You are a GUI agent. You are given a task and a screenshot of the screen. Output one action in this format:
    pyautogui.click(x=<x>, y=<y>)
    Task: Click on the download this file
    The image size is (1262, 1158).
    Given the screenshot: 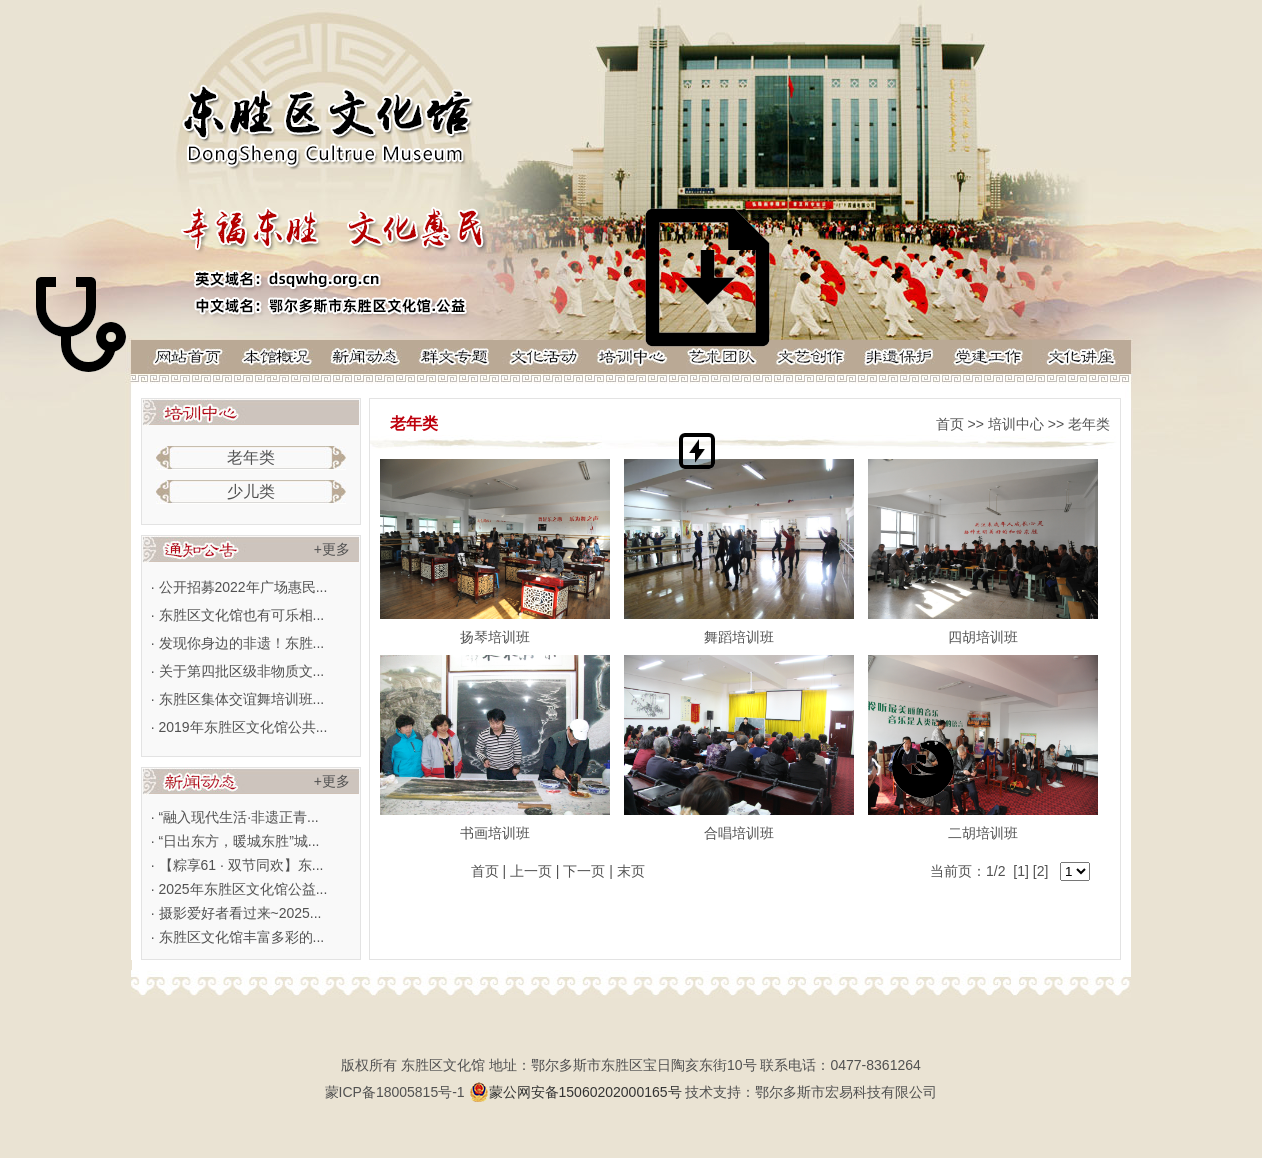 What is the action you would take?
    pyautogui.click(x=707, y=277)
    